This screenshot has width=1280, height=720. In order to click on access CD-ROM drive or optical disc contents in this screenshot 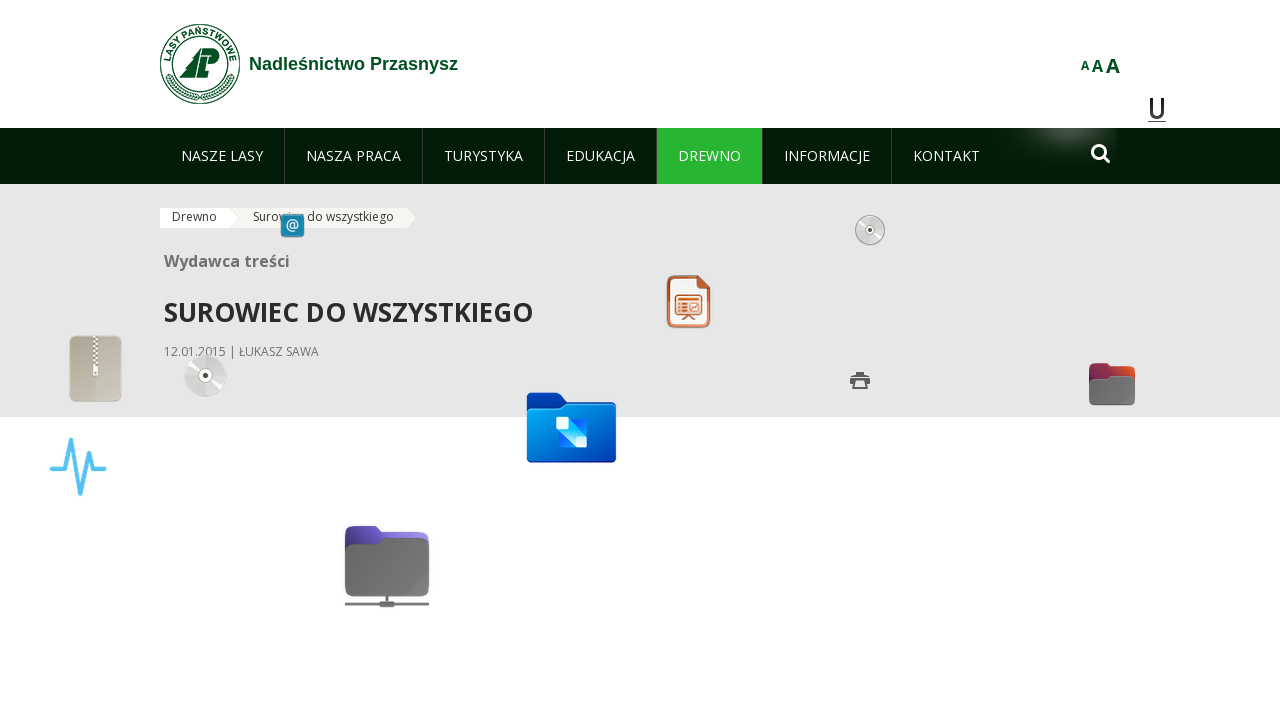, I will do `click(205, 375)`.